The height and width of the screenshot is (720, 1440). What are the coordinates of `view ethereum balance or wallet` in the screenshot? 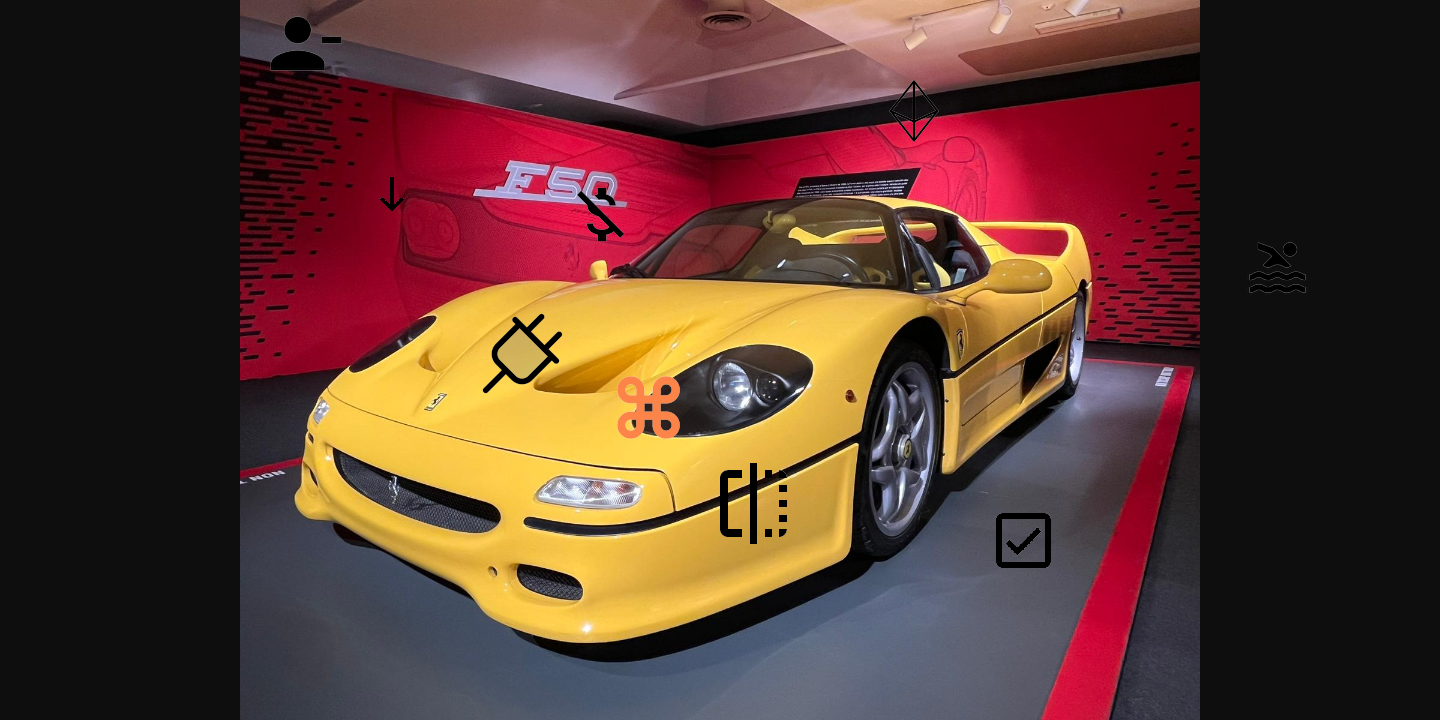 It's located at (914, 111).